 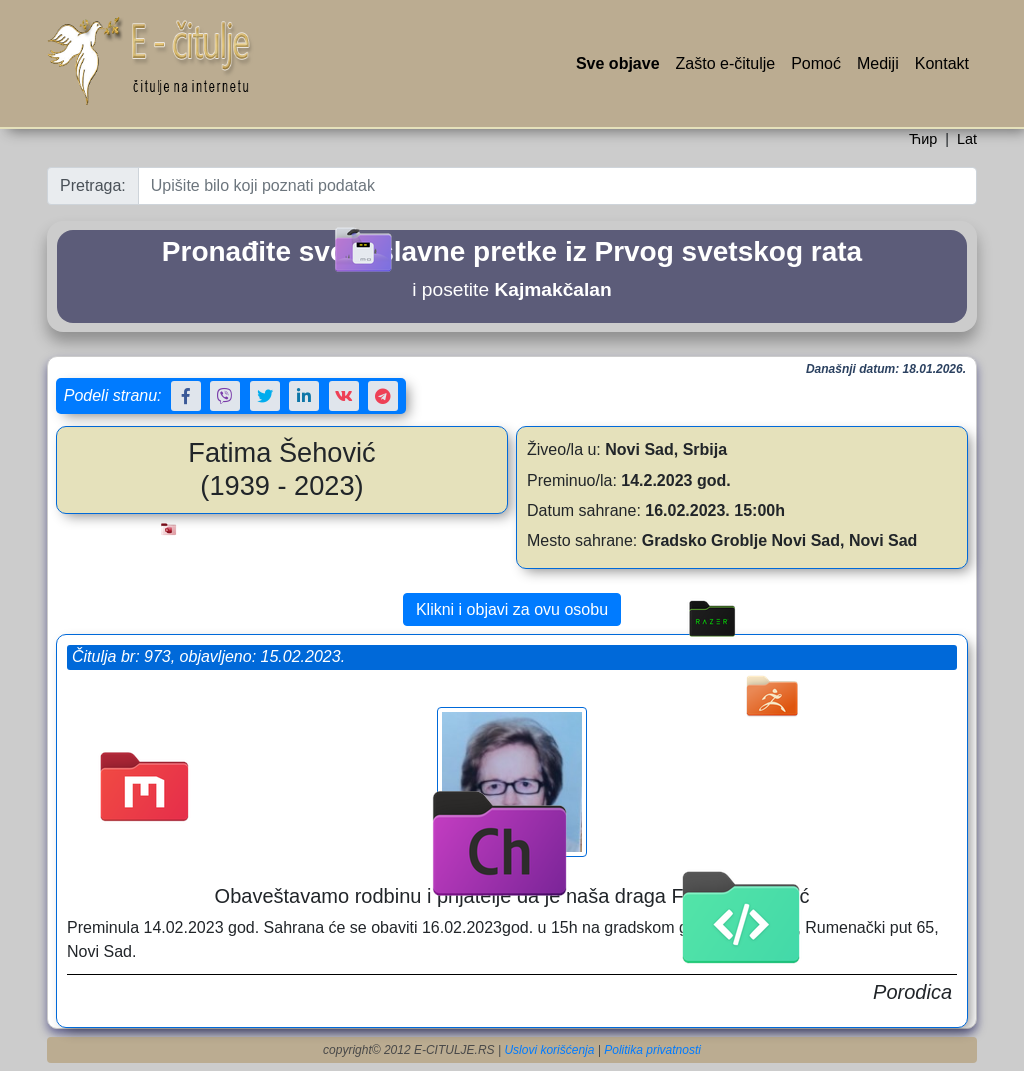 I want to click on open zbrush project files folder, so click(x=772, y=697).